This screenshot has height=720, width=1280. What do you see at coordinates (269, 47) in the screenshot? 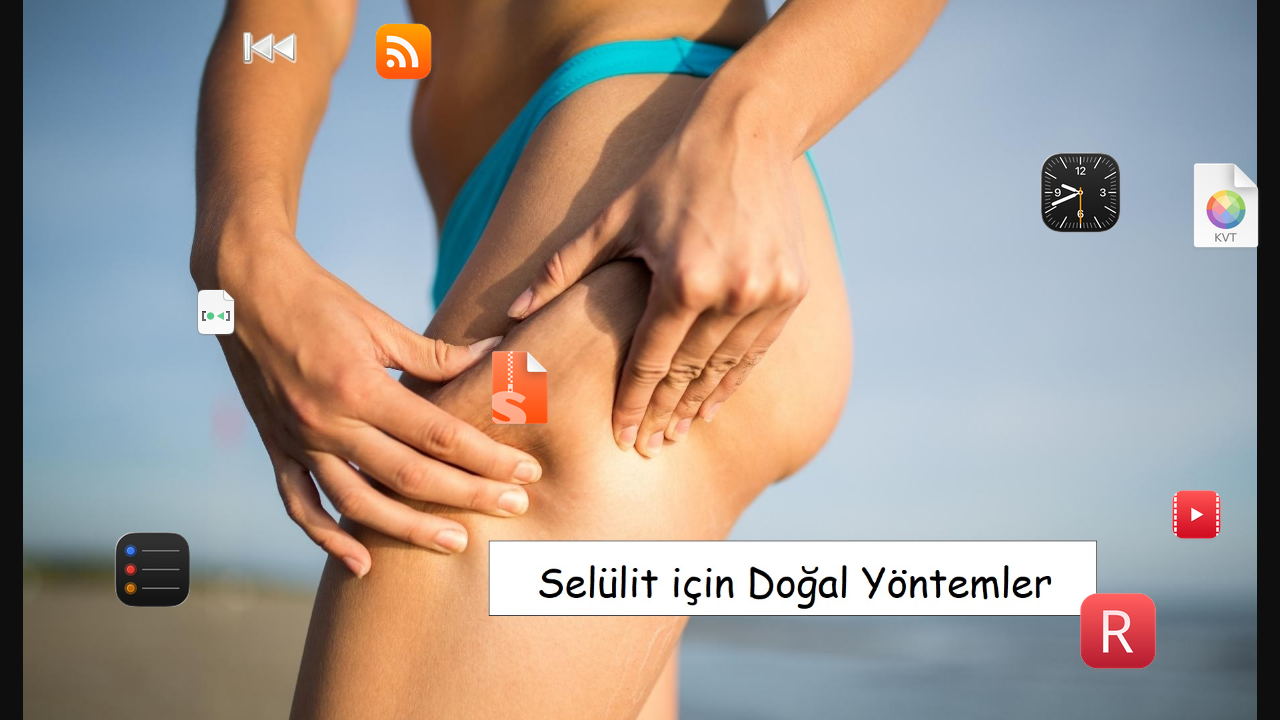
I see `skip to previous track` at bounding box center [269, 47].